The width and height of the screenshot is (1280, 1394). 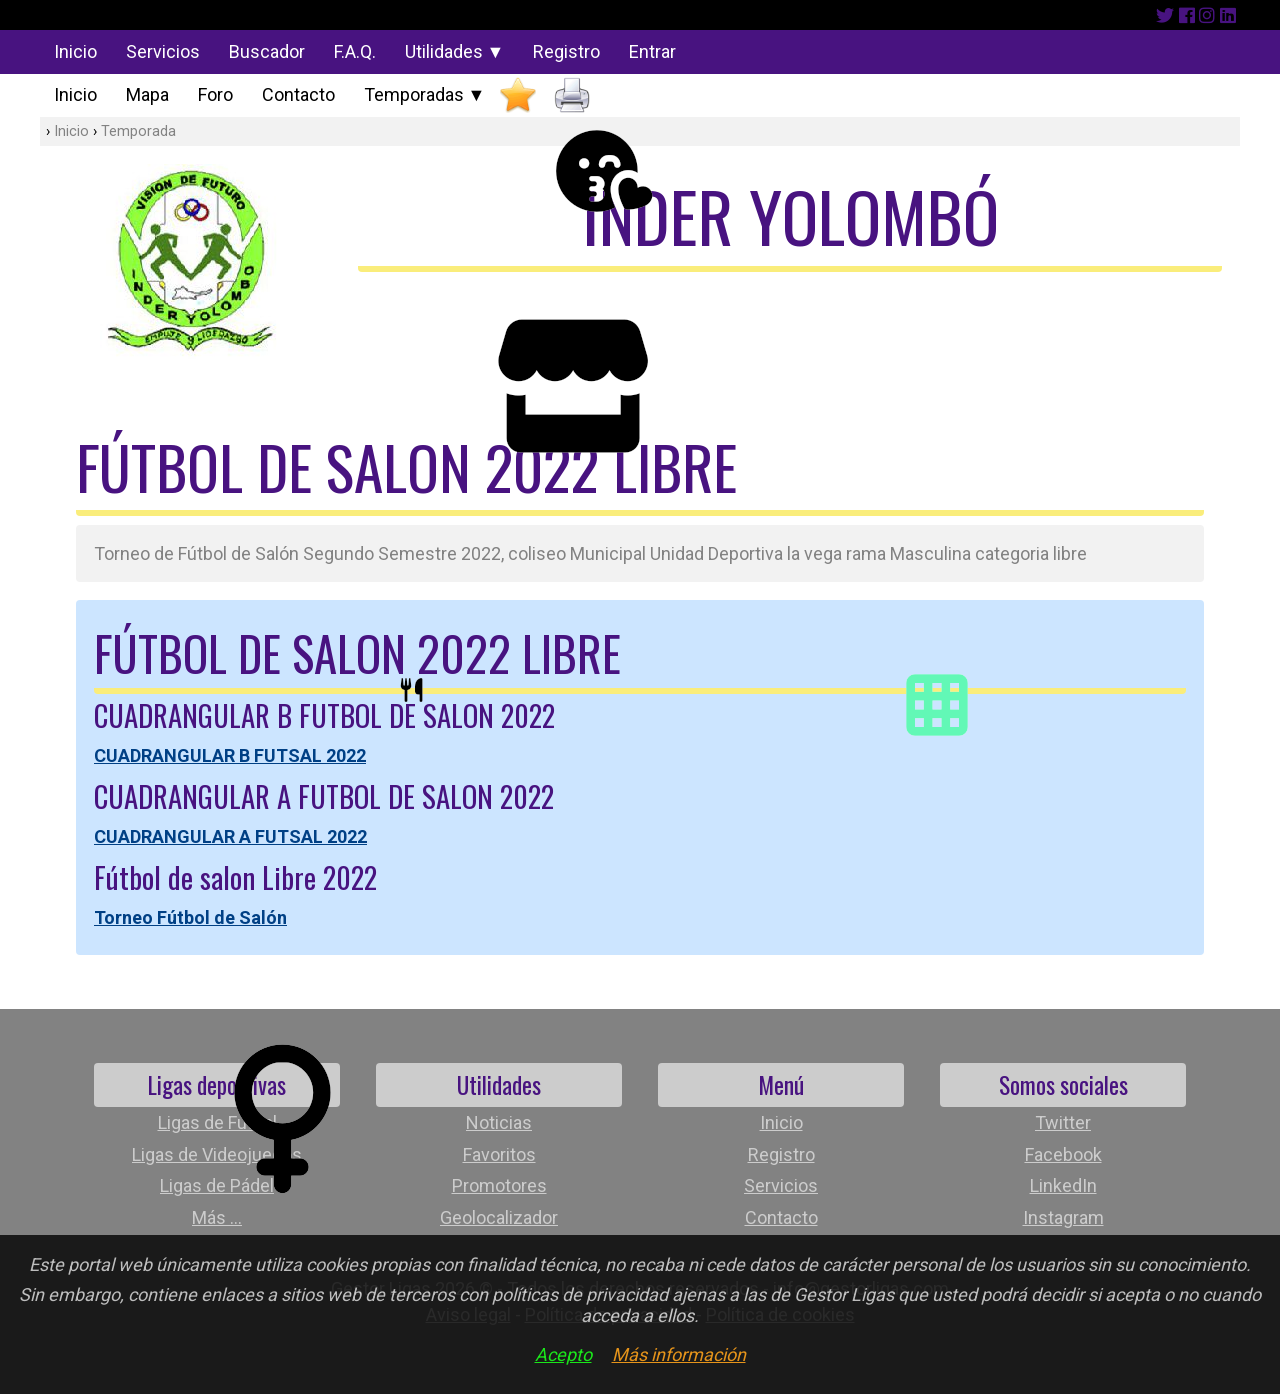 I want to click on access the store or marketplace, so click(x=573, y=386).